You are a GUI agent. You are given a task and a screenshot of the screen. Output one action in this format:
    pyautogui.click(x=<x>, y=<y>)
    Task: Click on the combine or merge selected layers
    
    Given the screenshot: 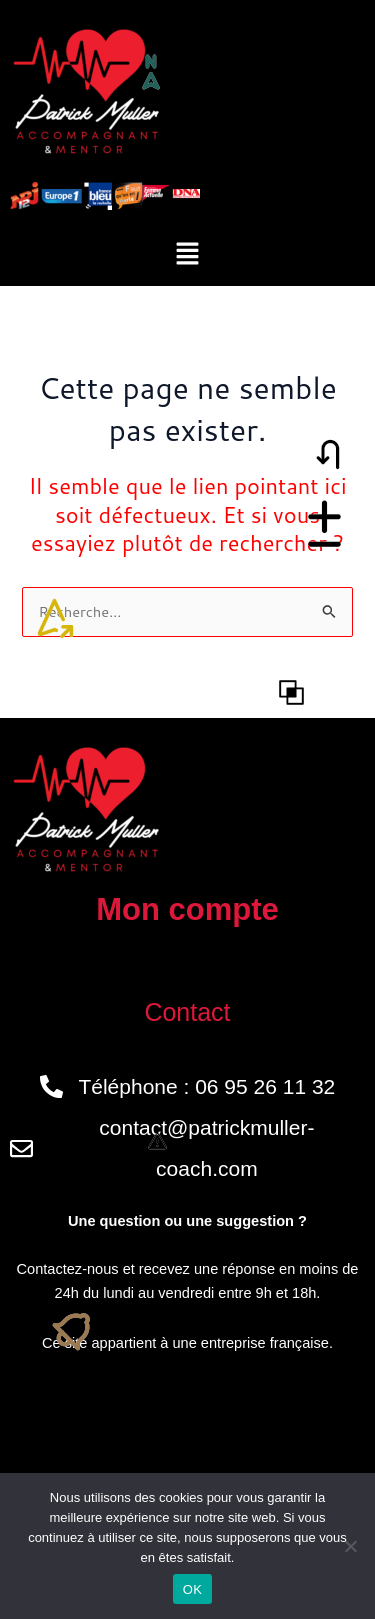 What is the action you would take?
    pyautogui.click(x=291, y=692)
    